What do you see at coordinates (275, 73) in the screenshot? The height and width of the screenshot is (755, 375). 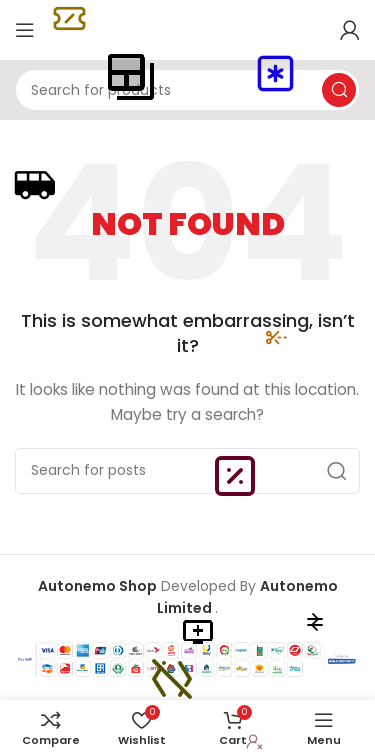 I see `enter a password or PIN field` at bounding box center [275, 73].